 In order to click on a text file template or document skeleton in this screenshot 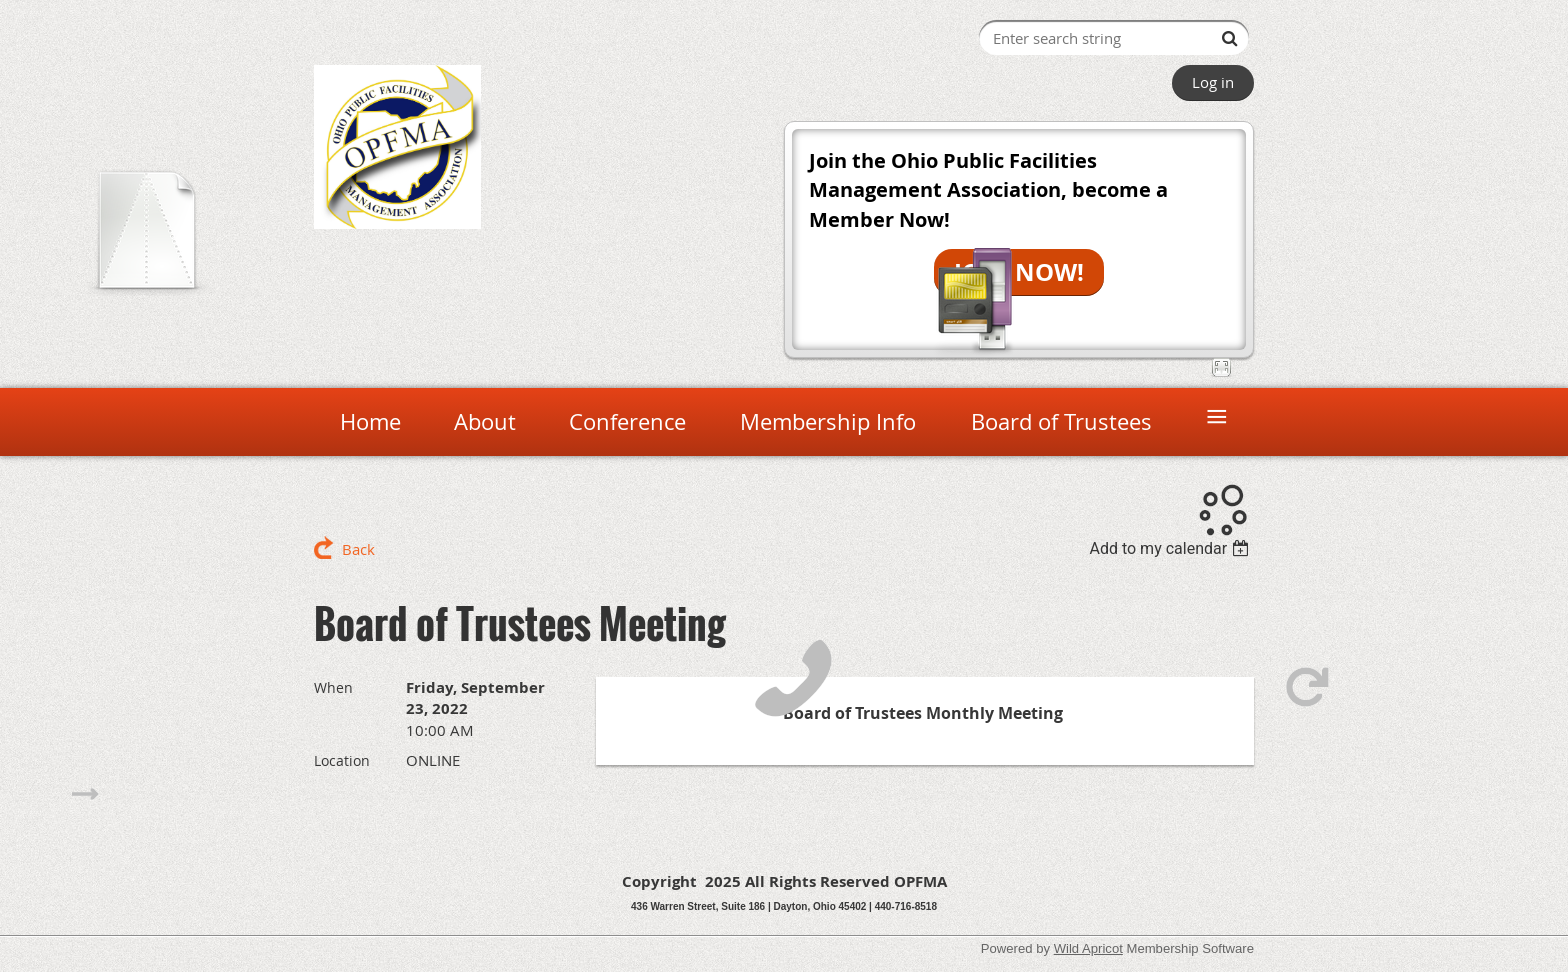, I will do `click(149, 230)`.